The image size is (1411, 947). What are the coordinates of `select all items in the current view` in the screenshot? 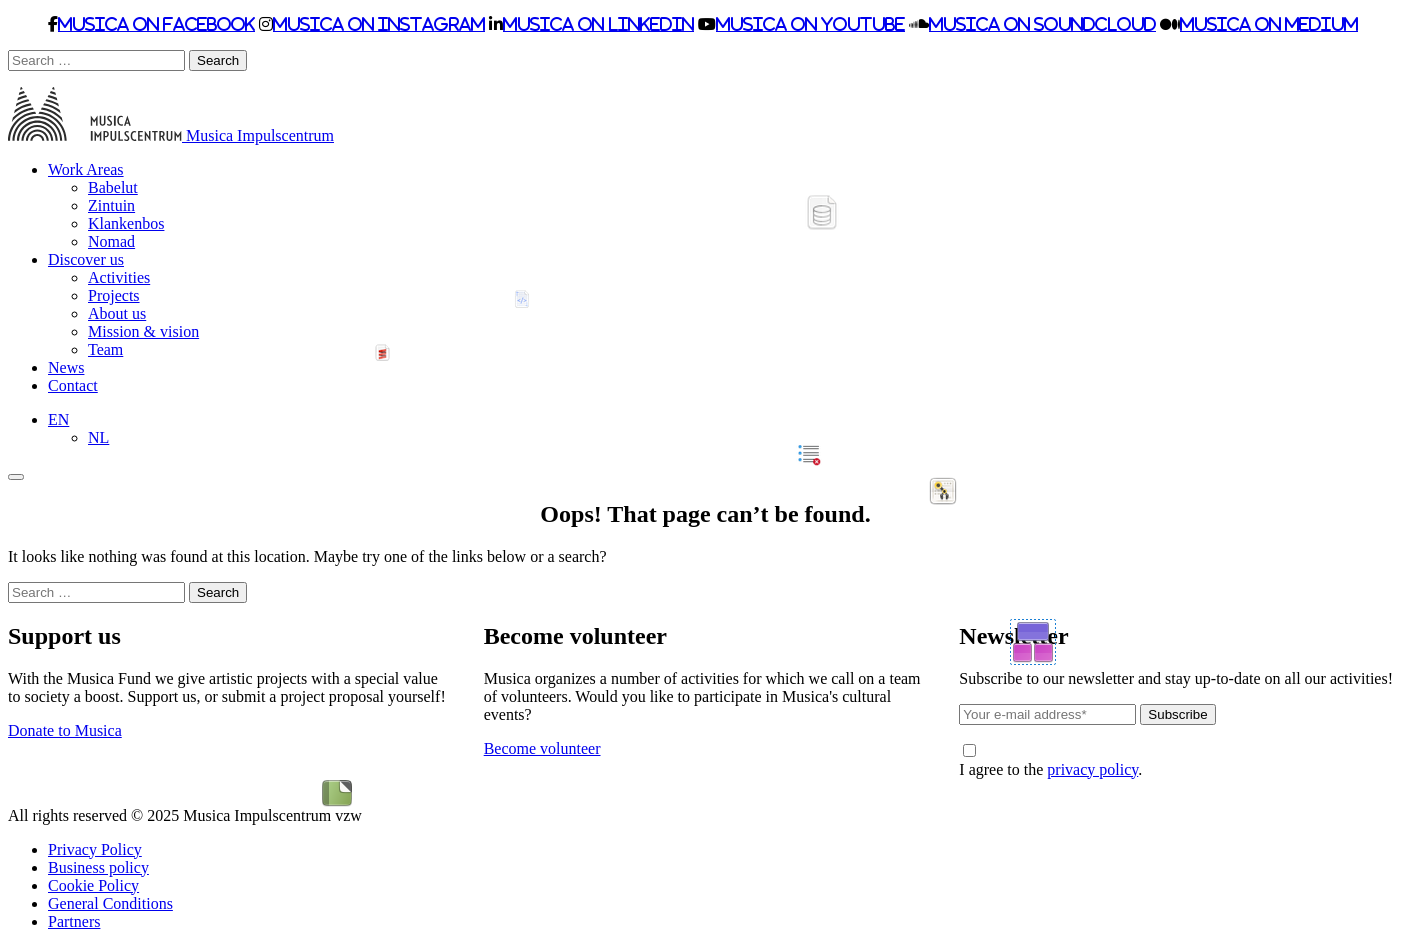 It's located at (1033, 642).